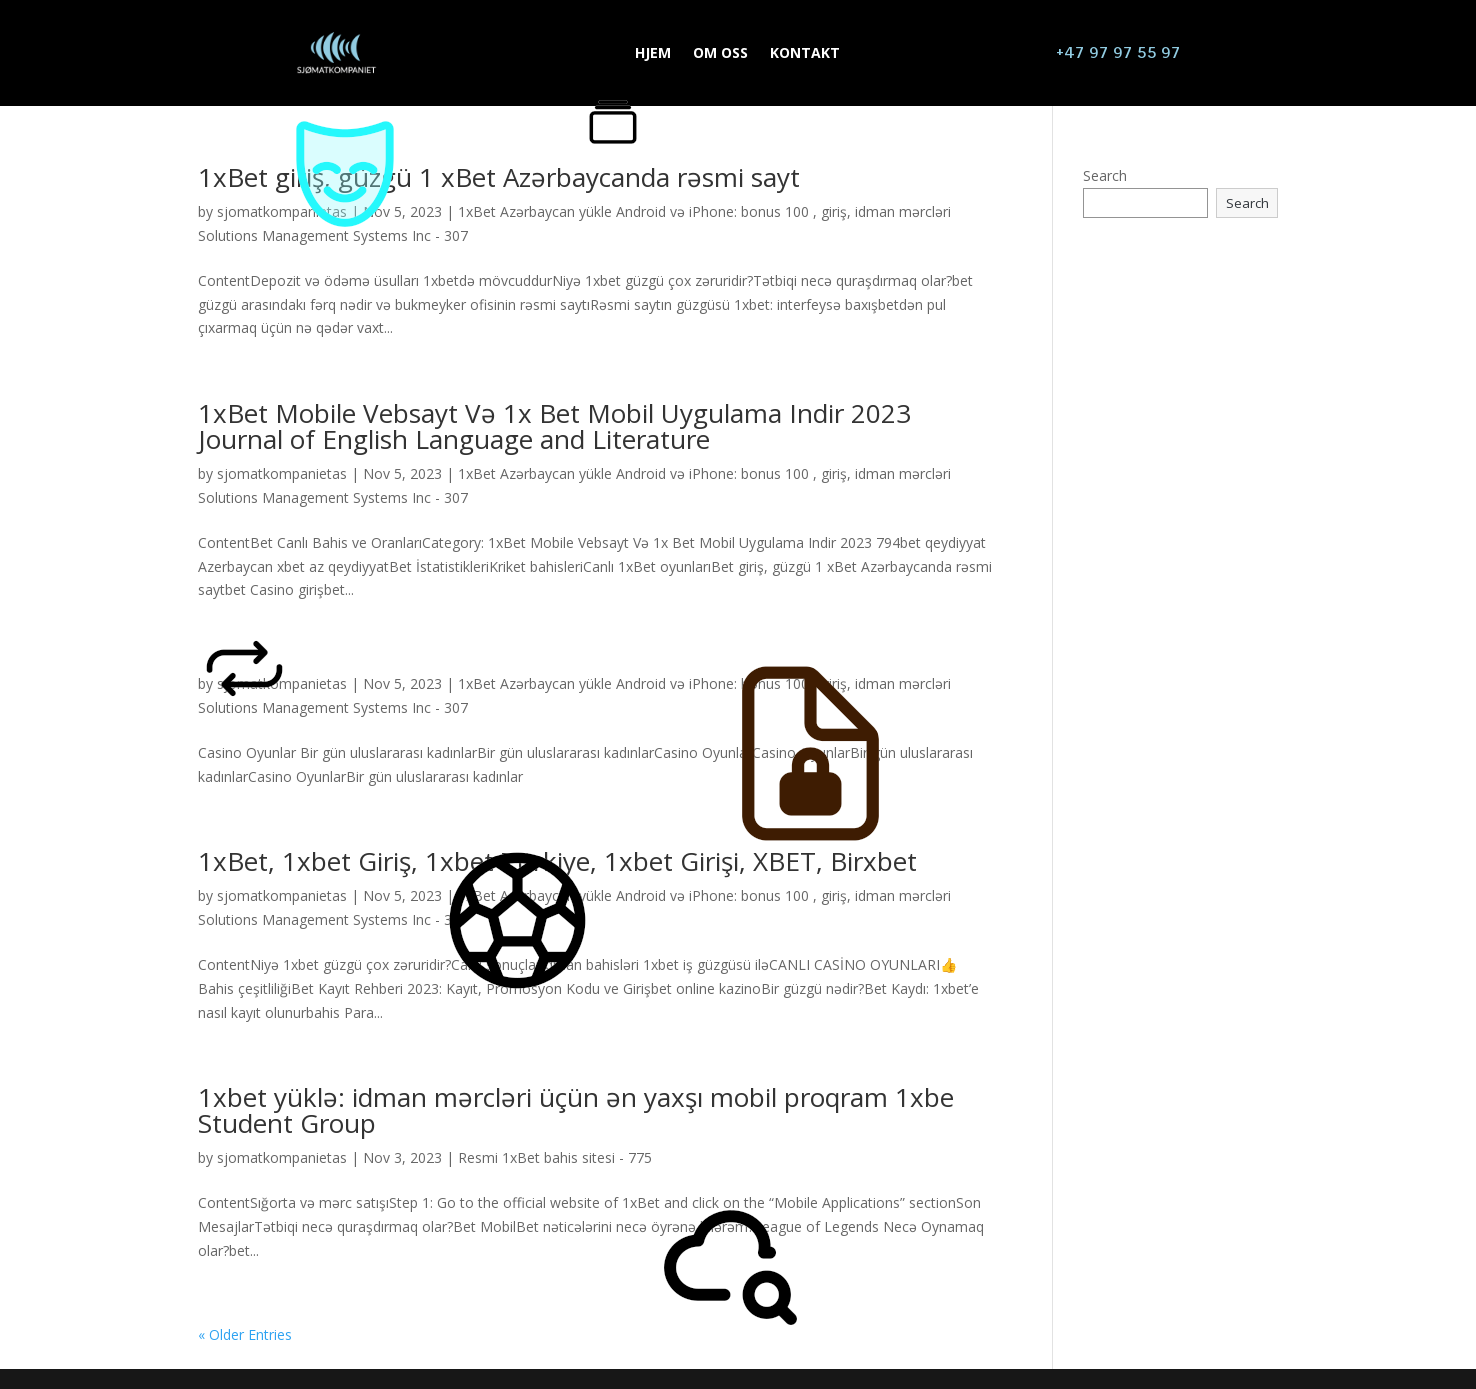  What do you see at coordinates (517, 920) in the screenshot?
I see `access sports or football content` at bounding box center [517, 920].